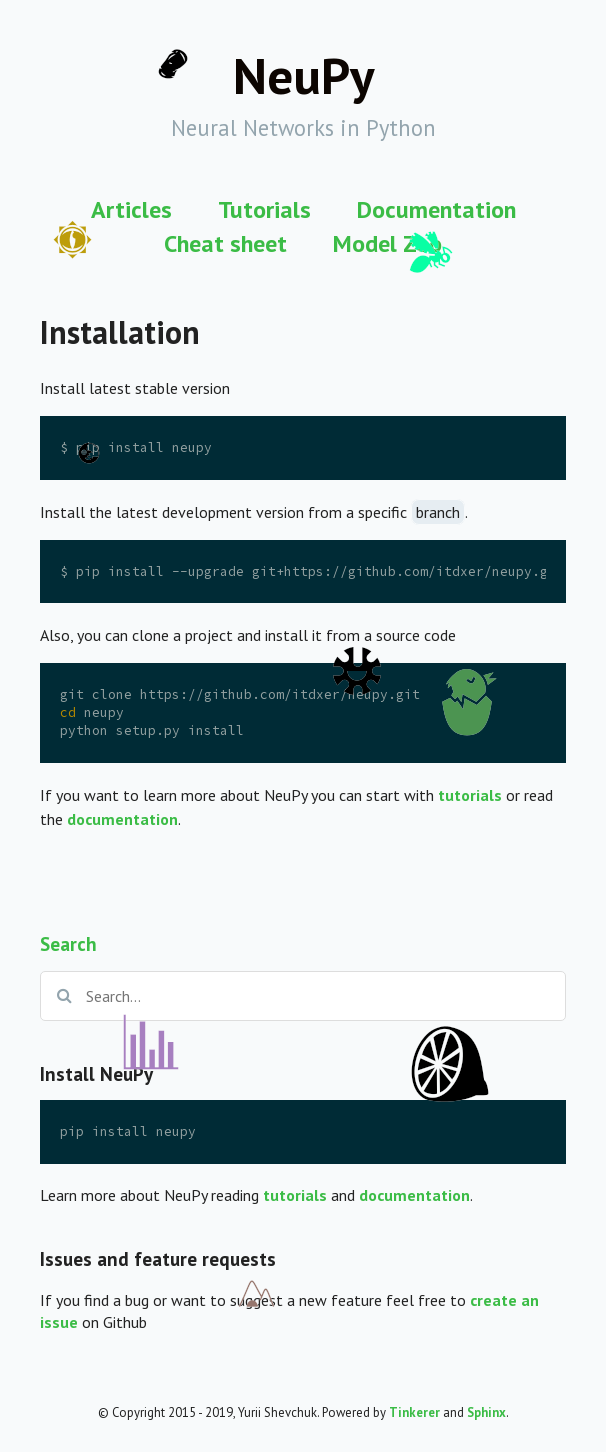 This screenshot has width=606, height=1452. What do you see at coordinates (89, 453) in the screenshot?
I see `toggle dark mode or night theme` at bounding box center [89, 453].